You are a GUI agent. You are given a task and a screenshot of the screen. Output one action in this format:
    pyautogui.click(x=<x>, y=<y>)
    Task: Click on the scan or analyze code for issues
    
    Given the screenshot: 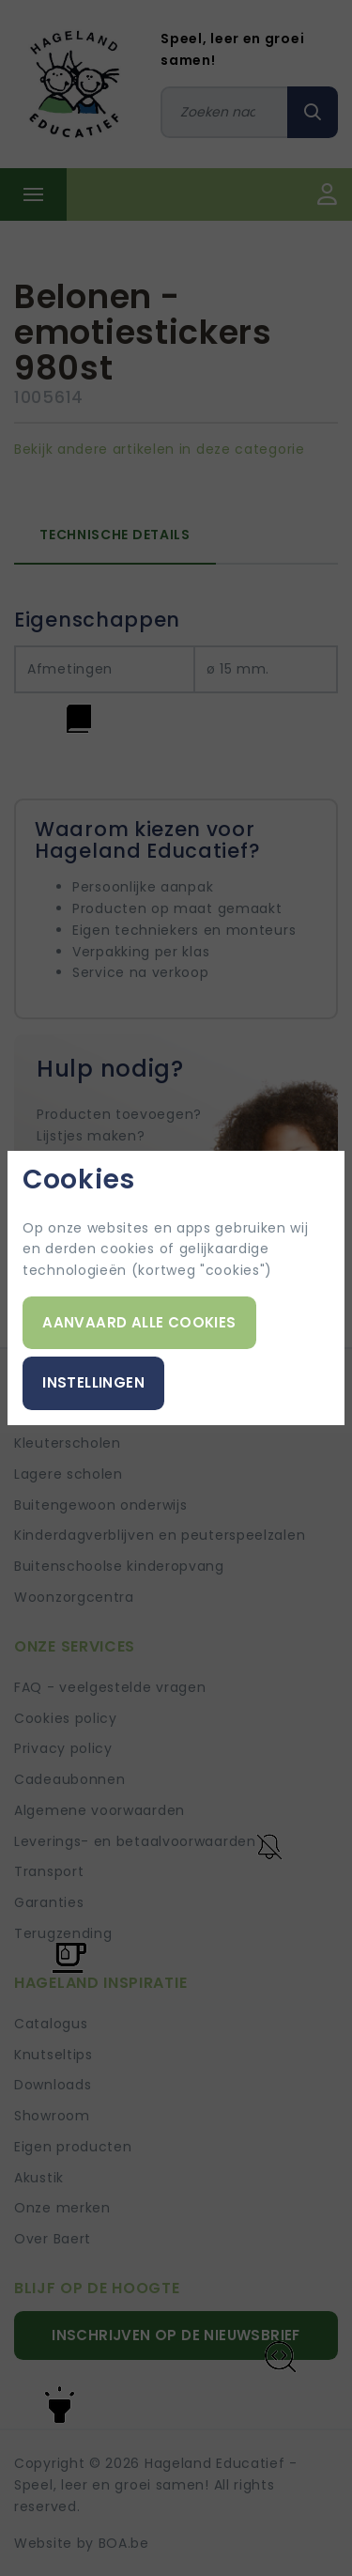 What is the action you would take?
    pyautogui.click(x=281, y=2357)
    